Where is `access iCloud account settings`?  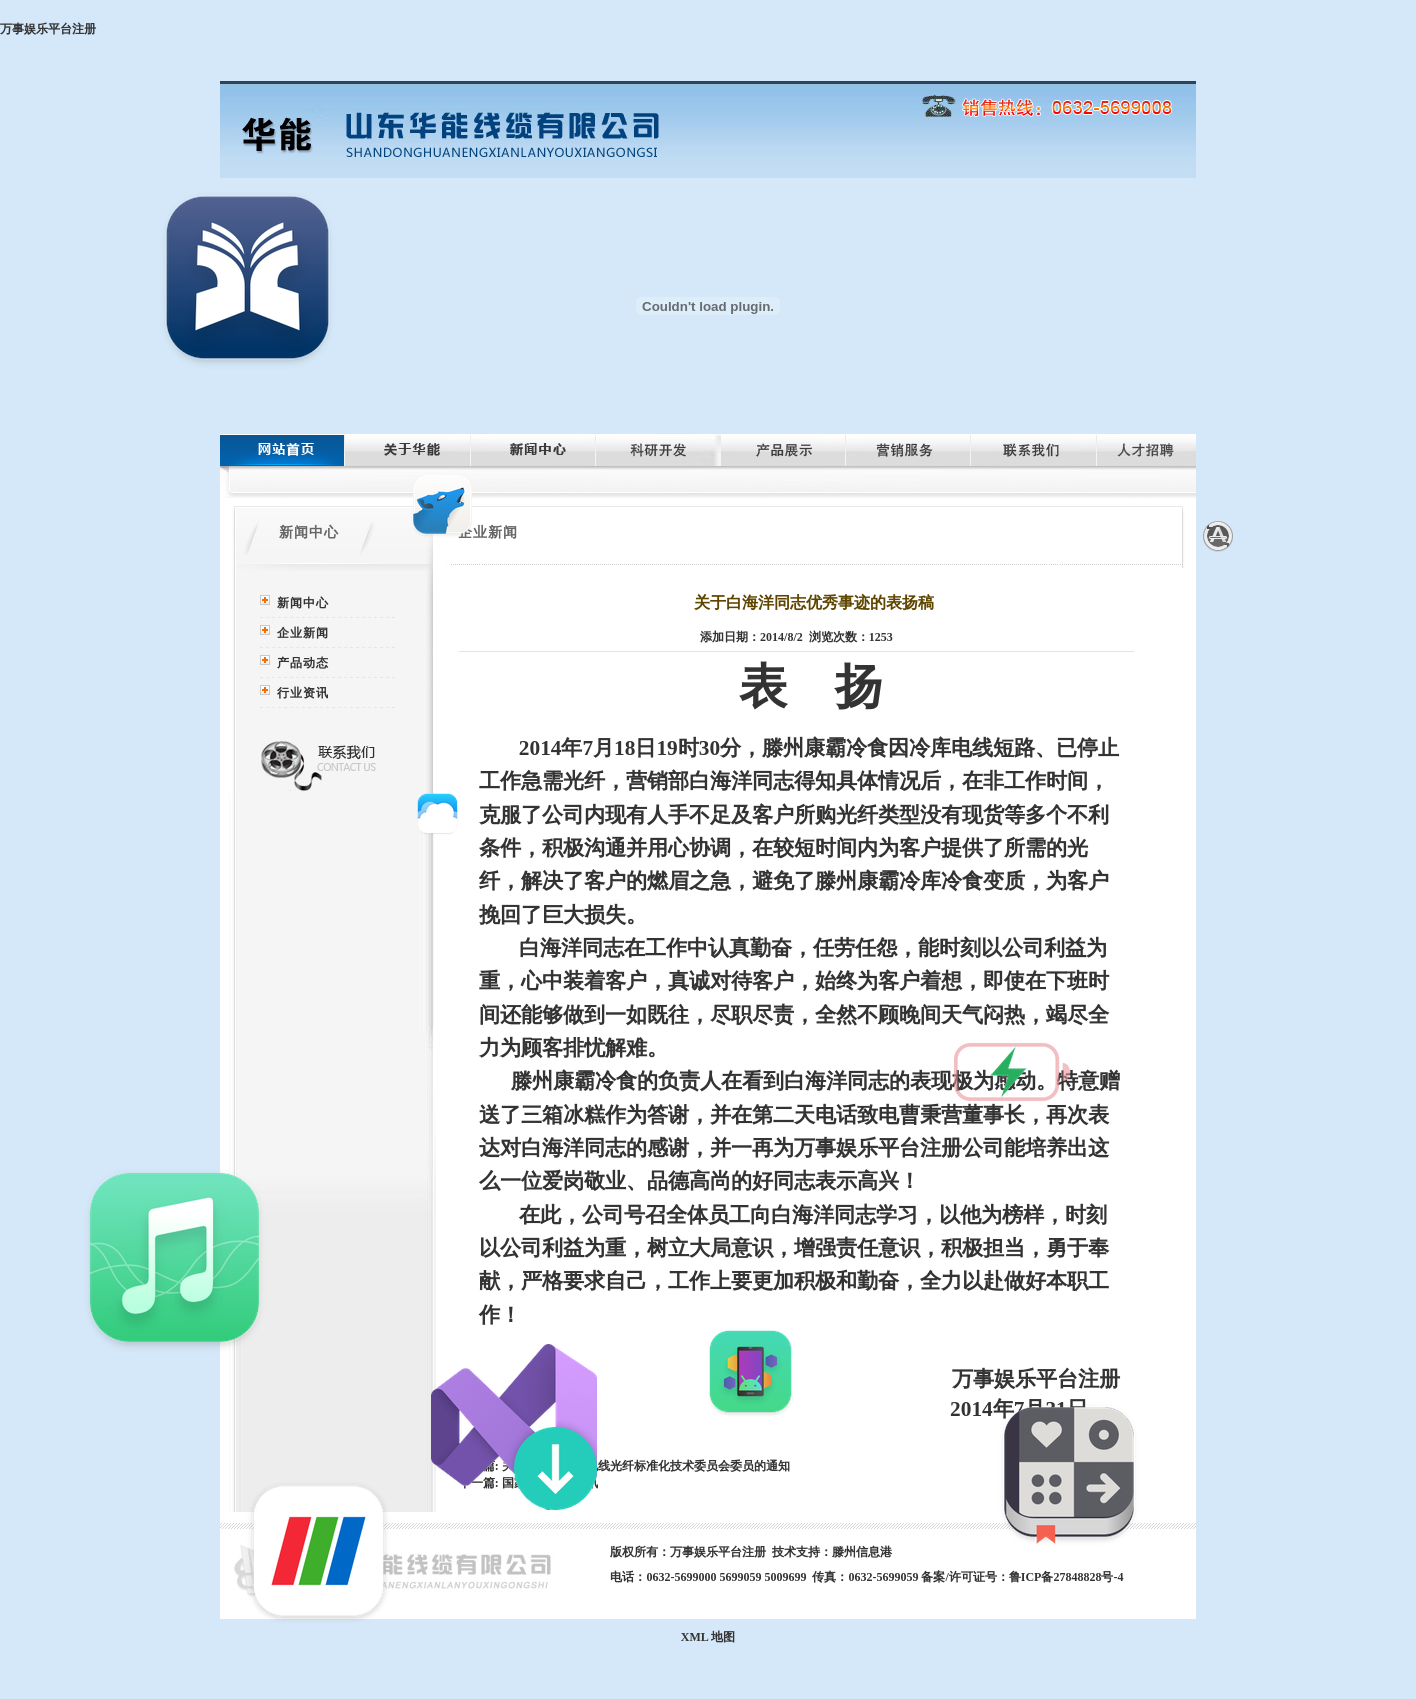
access iCloud account settings is located at coordinates (437, 813).